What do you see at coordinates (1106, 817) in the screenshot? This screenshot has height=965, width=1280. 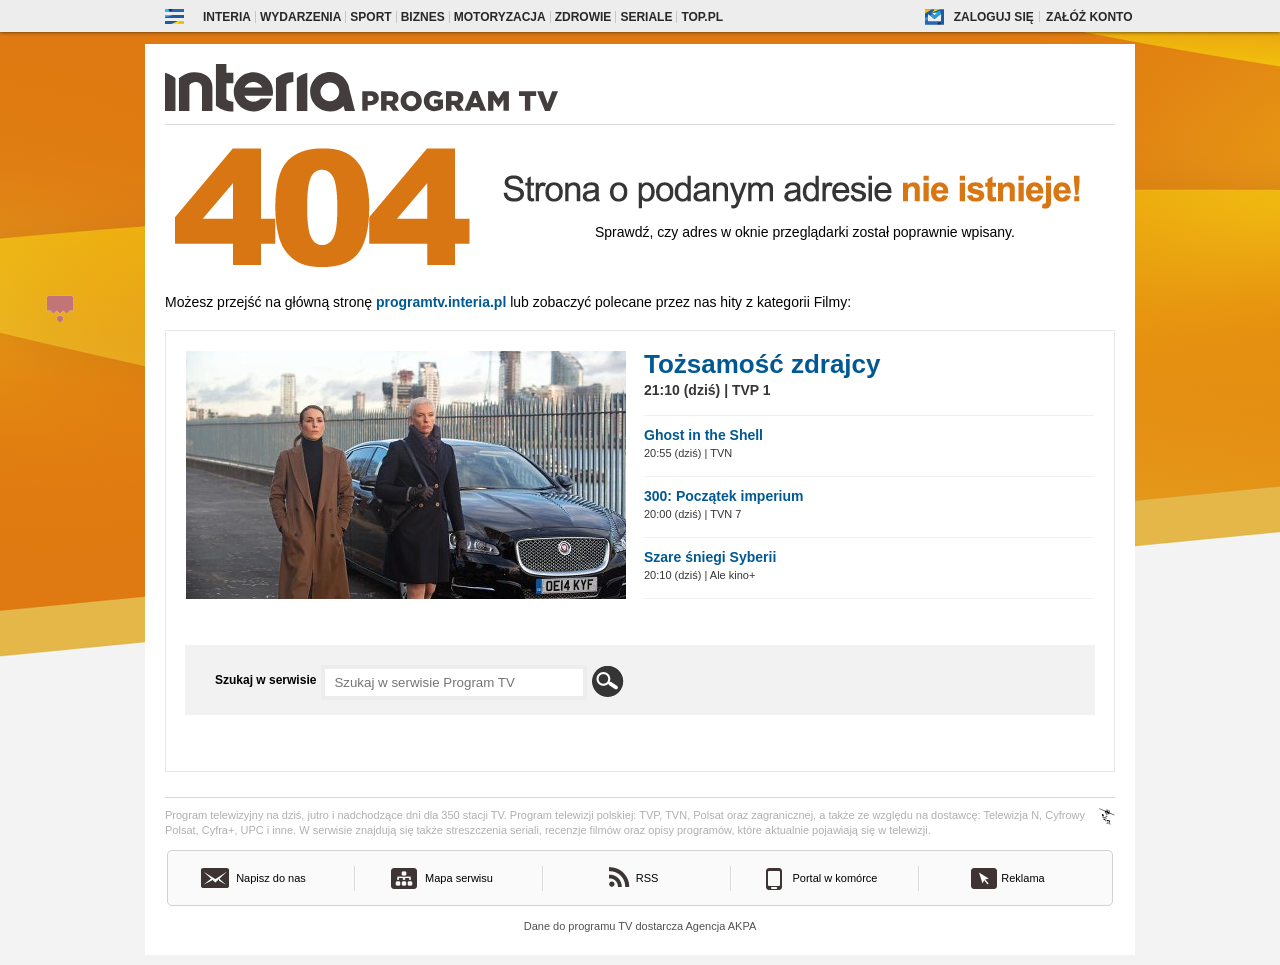 I see `flying fox or zipline activity icon` at bounding box center [1106, 817].